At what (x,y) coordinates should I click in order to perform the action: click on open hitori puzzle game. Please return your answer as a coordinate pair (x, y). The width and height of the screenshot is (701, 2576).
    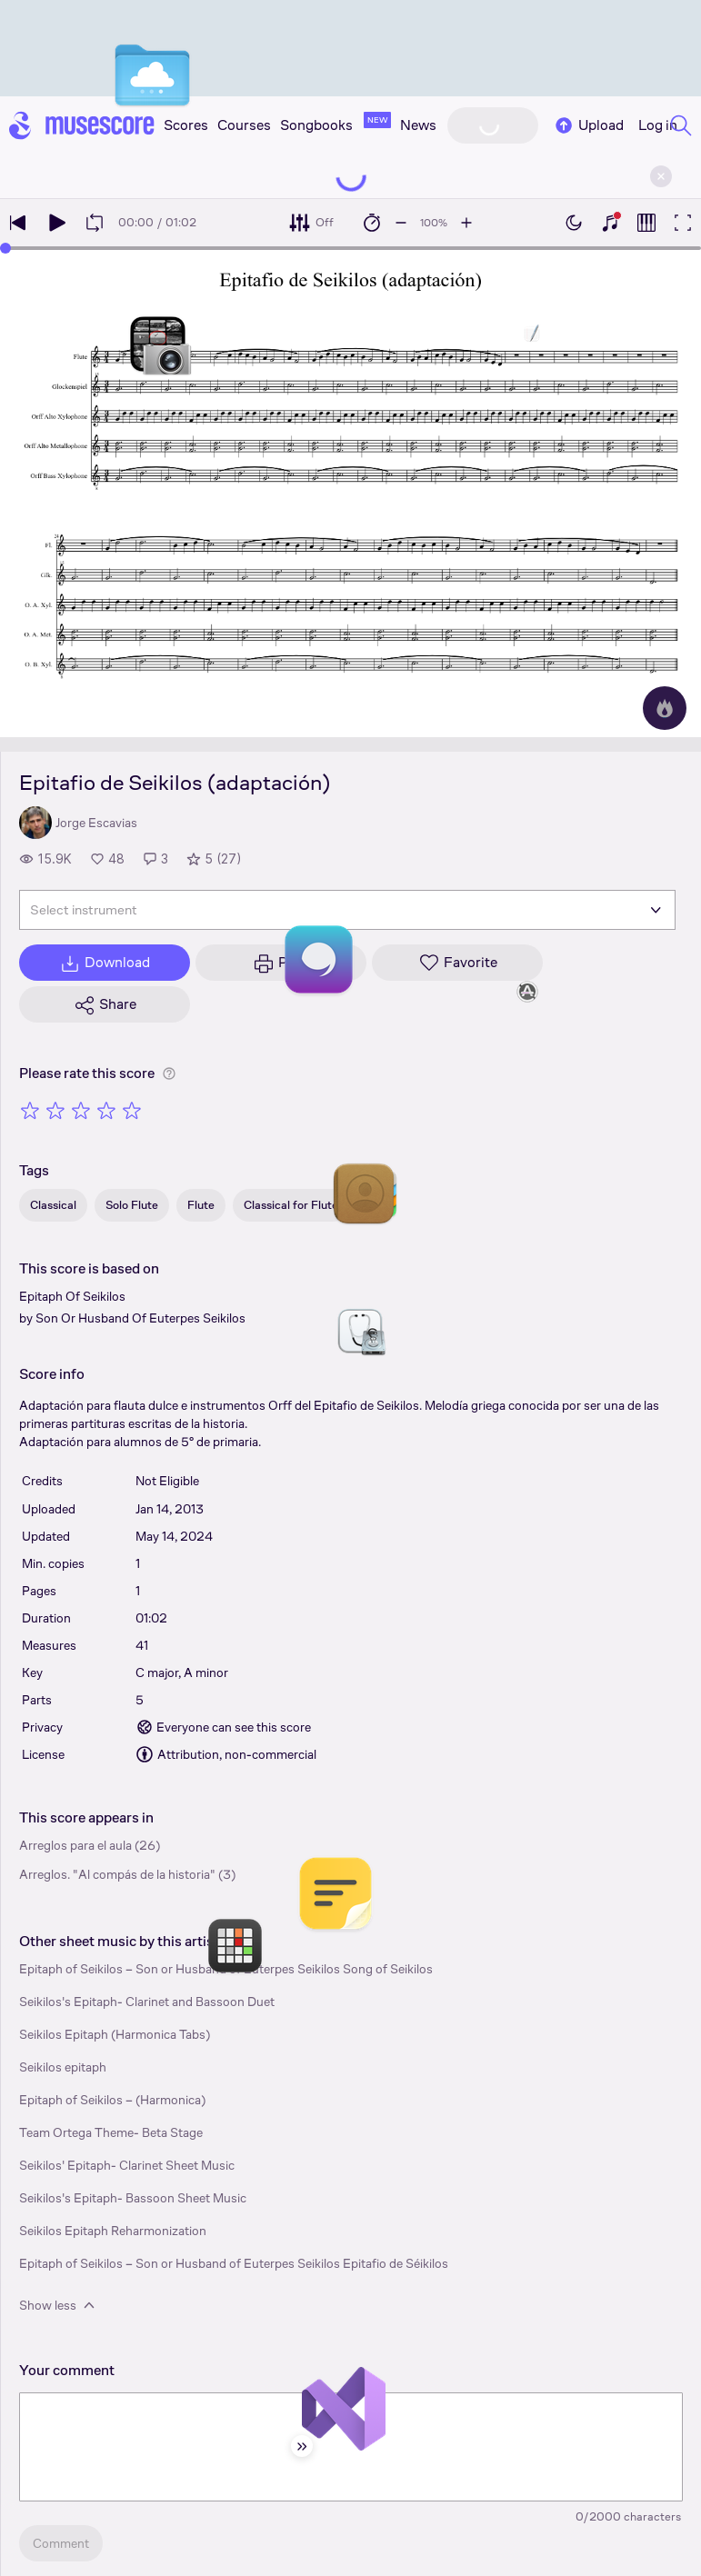
    Looking at the image, I should click on (235, 1945).